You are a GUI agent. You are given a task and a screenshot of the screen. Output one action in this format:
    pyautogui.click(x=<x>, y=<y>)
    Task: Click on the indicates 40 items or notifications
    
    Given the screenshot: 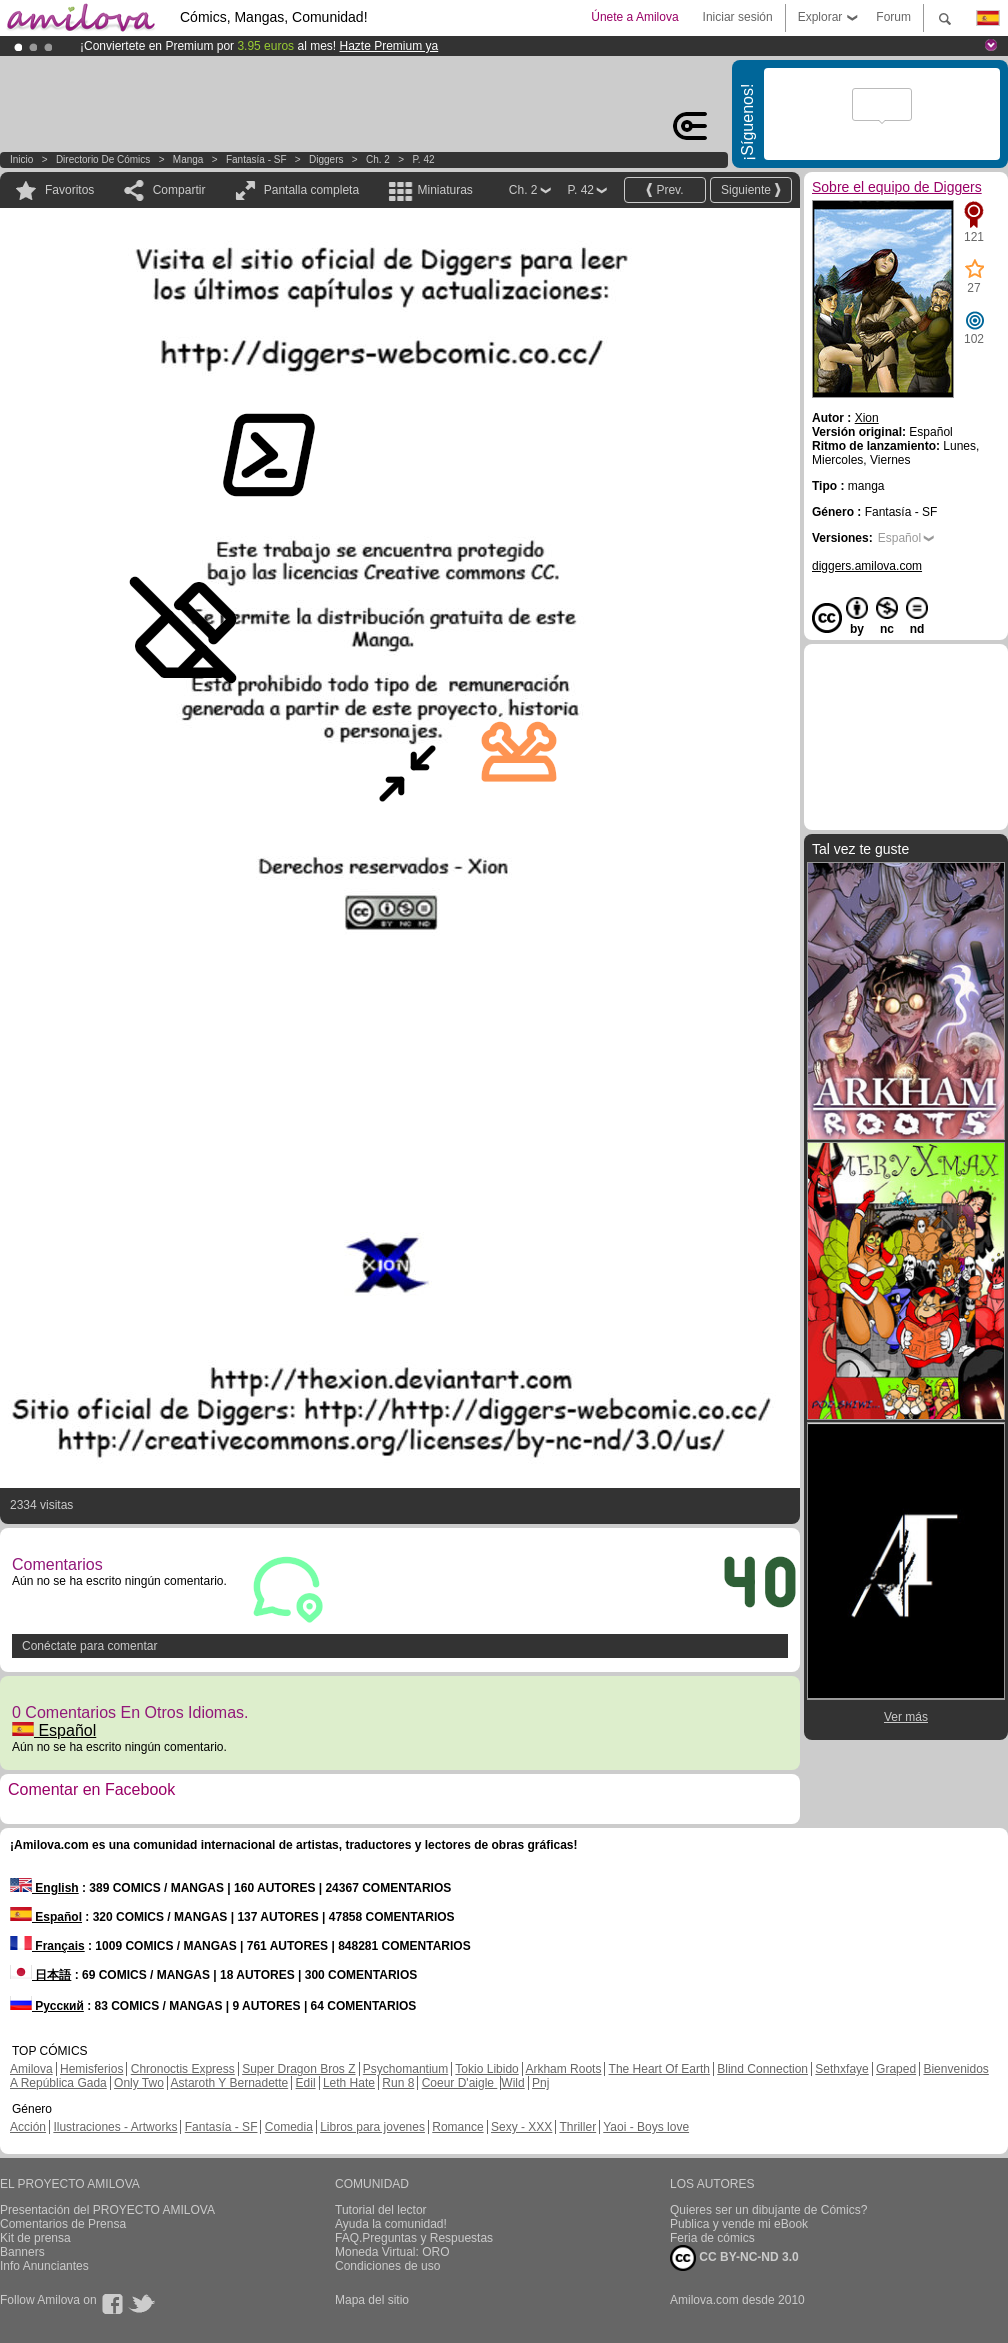 What is the action you would take?
    pyautogui.click(x=760, y=1582)
    